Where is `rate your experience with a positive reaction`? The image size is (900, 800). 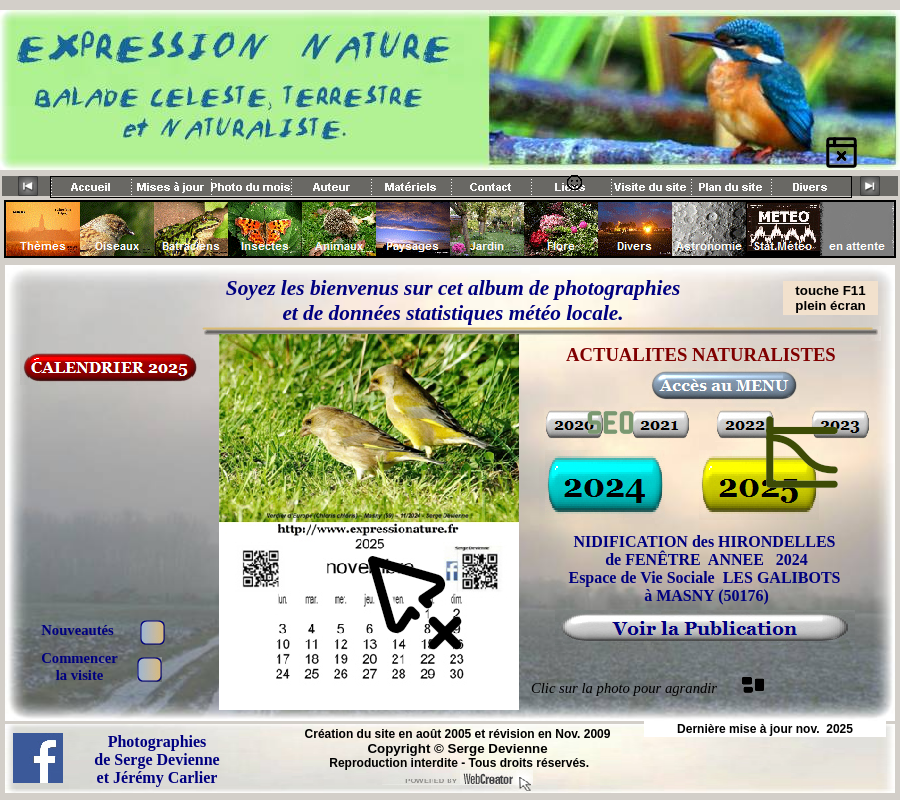
rate your experience with a positive reaction is located at coordinates (574, 182).